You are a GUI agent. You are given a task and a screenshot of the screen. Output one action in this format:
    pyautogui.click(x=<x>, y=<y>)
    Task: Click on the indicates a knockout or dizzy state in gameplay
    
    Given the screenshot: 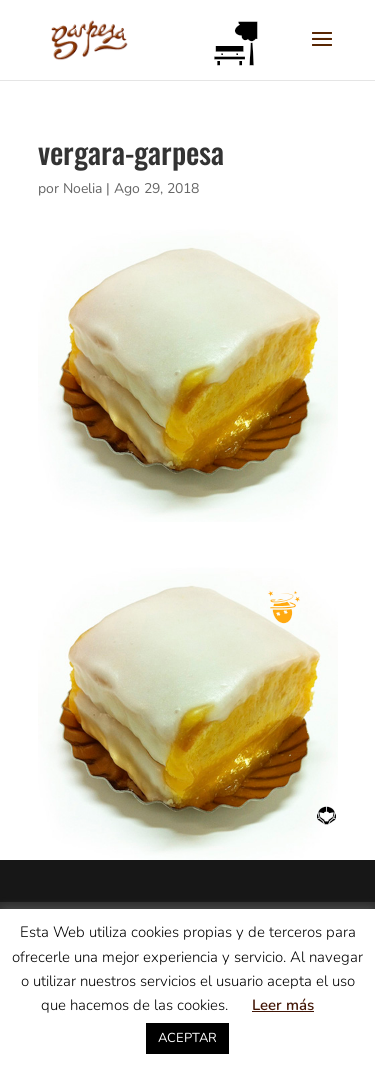 What is the action you would take?
    pyautogui.click(x=284, y=607)
    